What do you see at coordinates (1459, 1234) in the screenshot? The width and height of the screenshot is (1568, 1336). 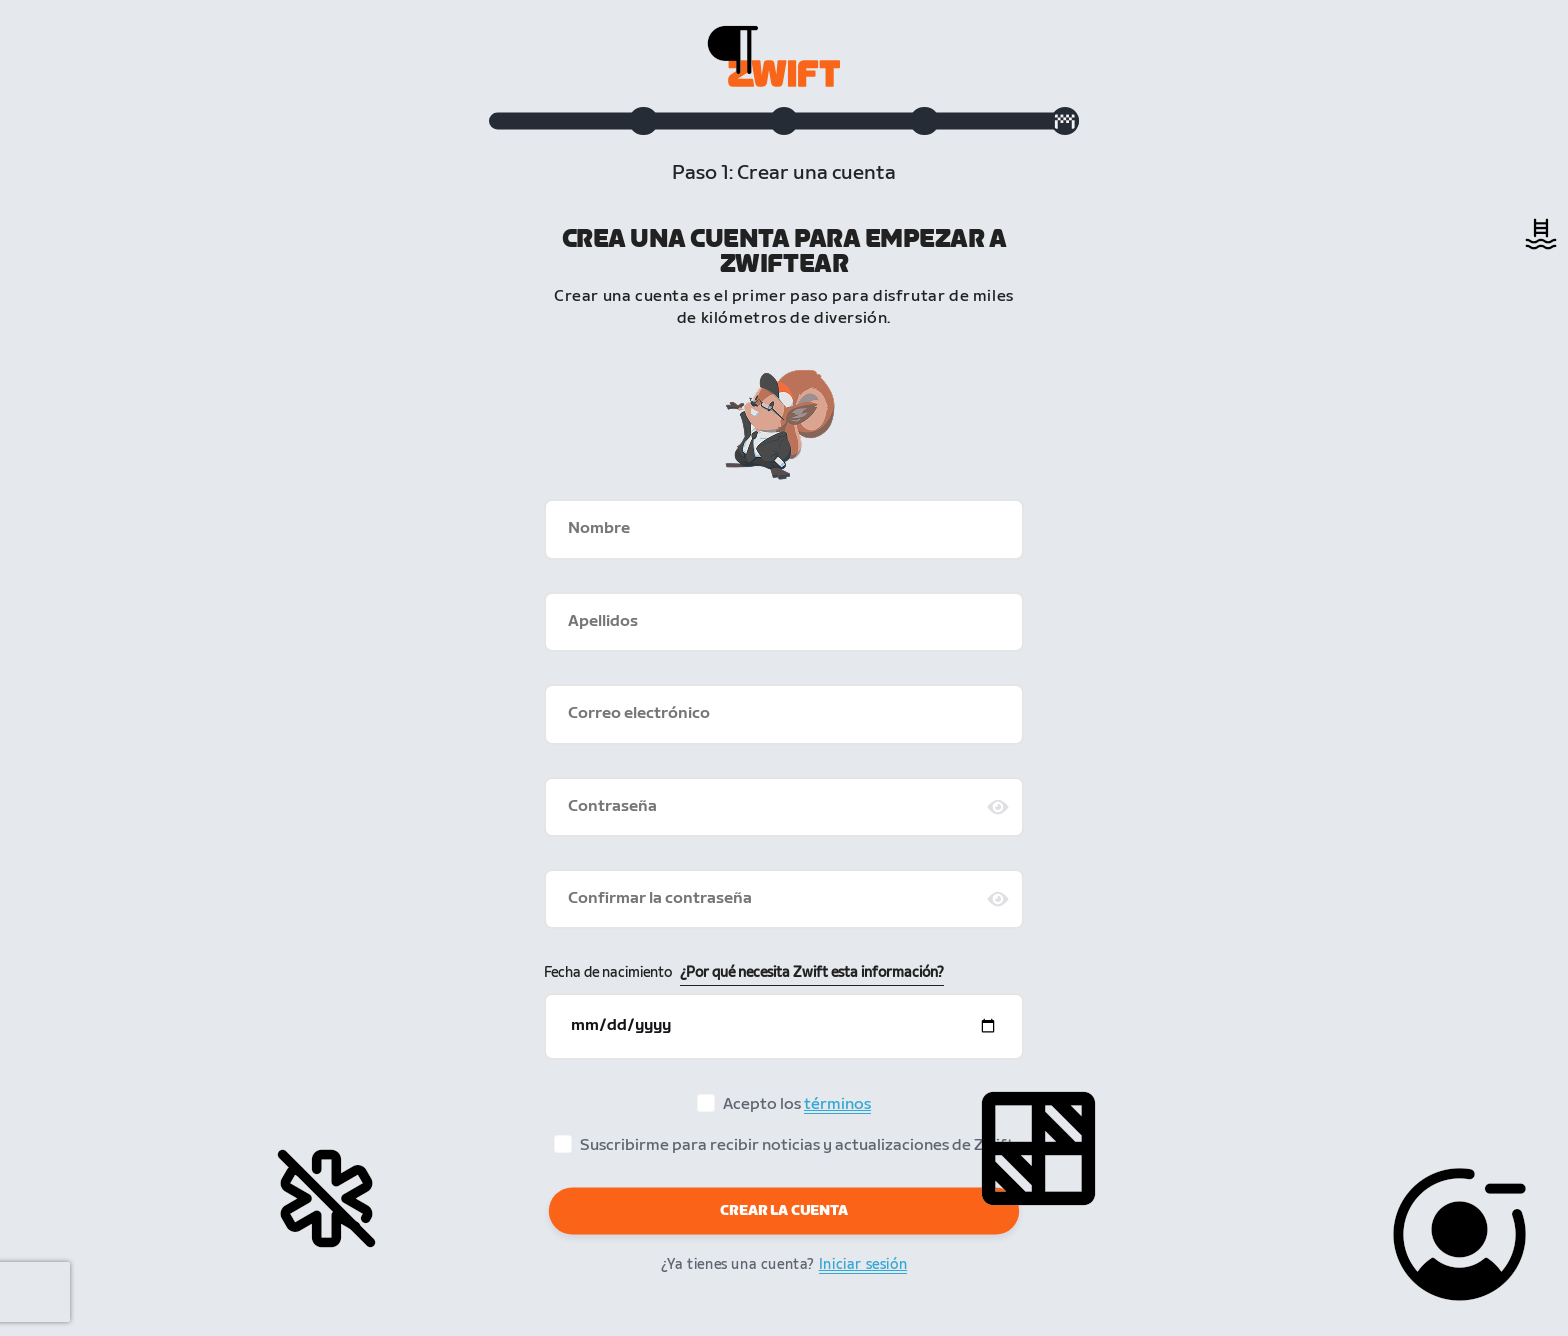 I see `remove a user from your contacts` at bounding box center [1459, 1234].